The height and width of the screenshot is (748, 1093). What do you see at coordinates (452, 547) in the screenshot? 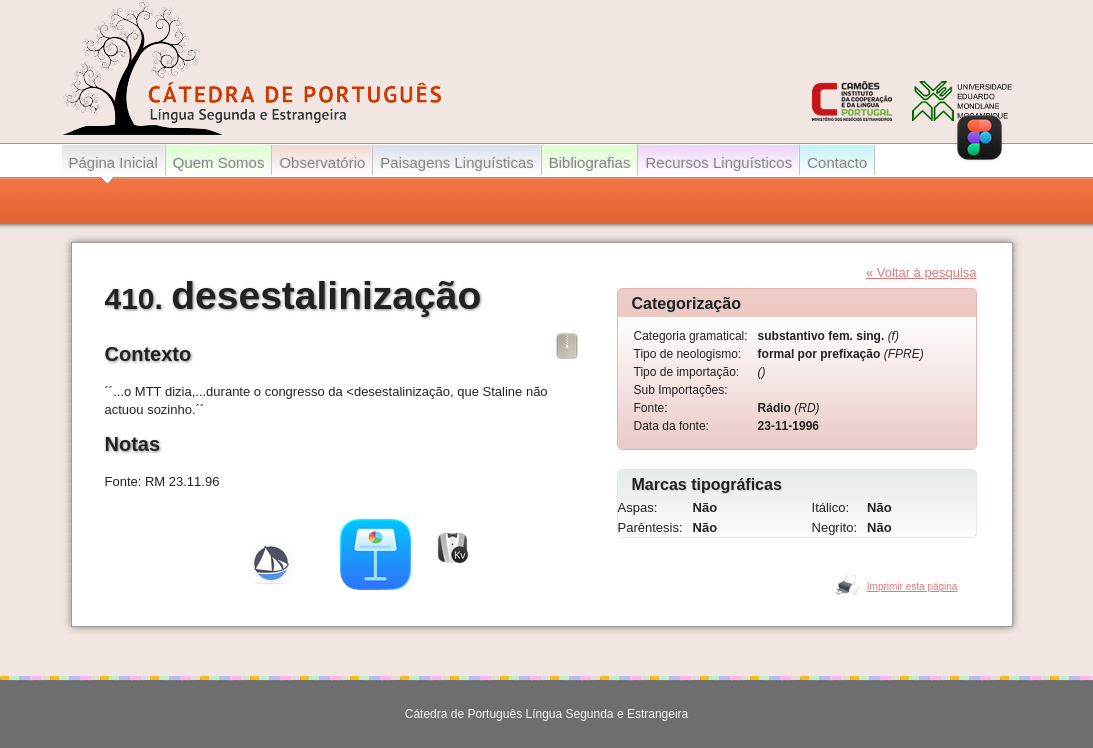
I see `open kvantum theme manager` at bounding box center [452, 547].